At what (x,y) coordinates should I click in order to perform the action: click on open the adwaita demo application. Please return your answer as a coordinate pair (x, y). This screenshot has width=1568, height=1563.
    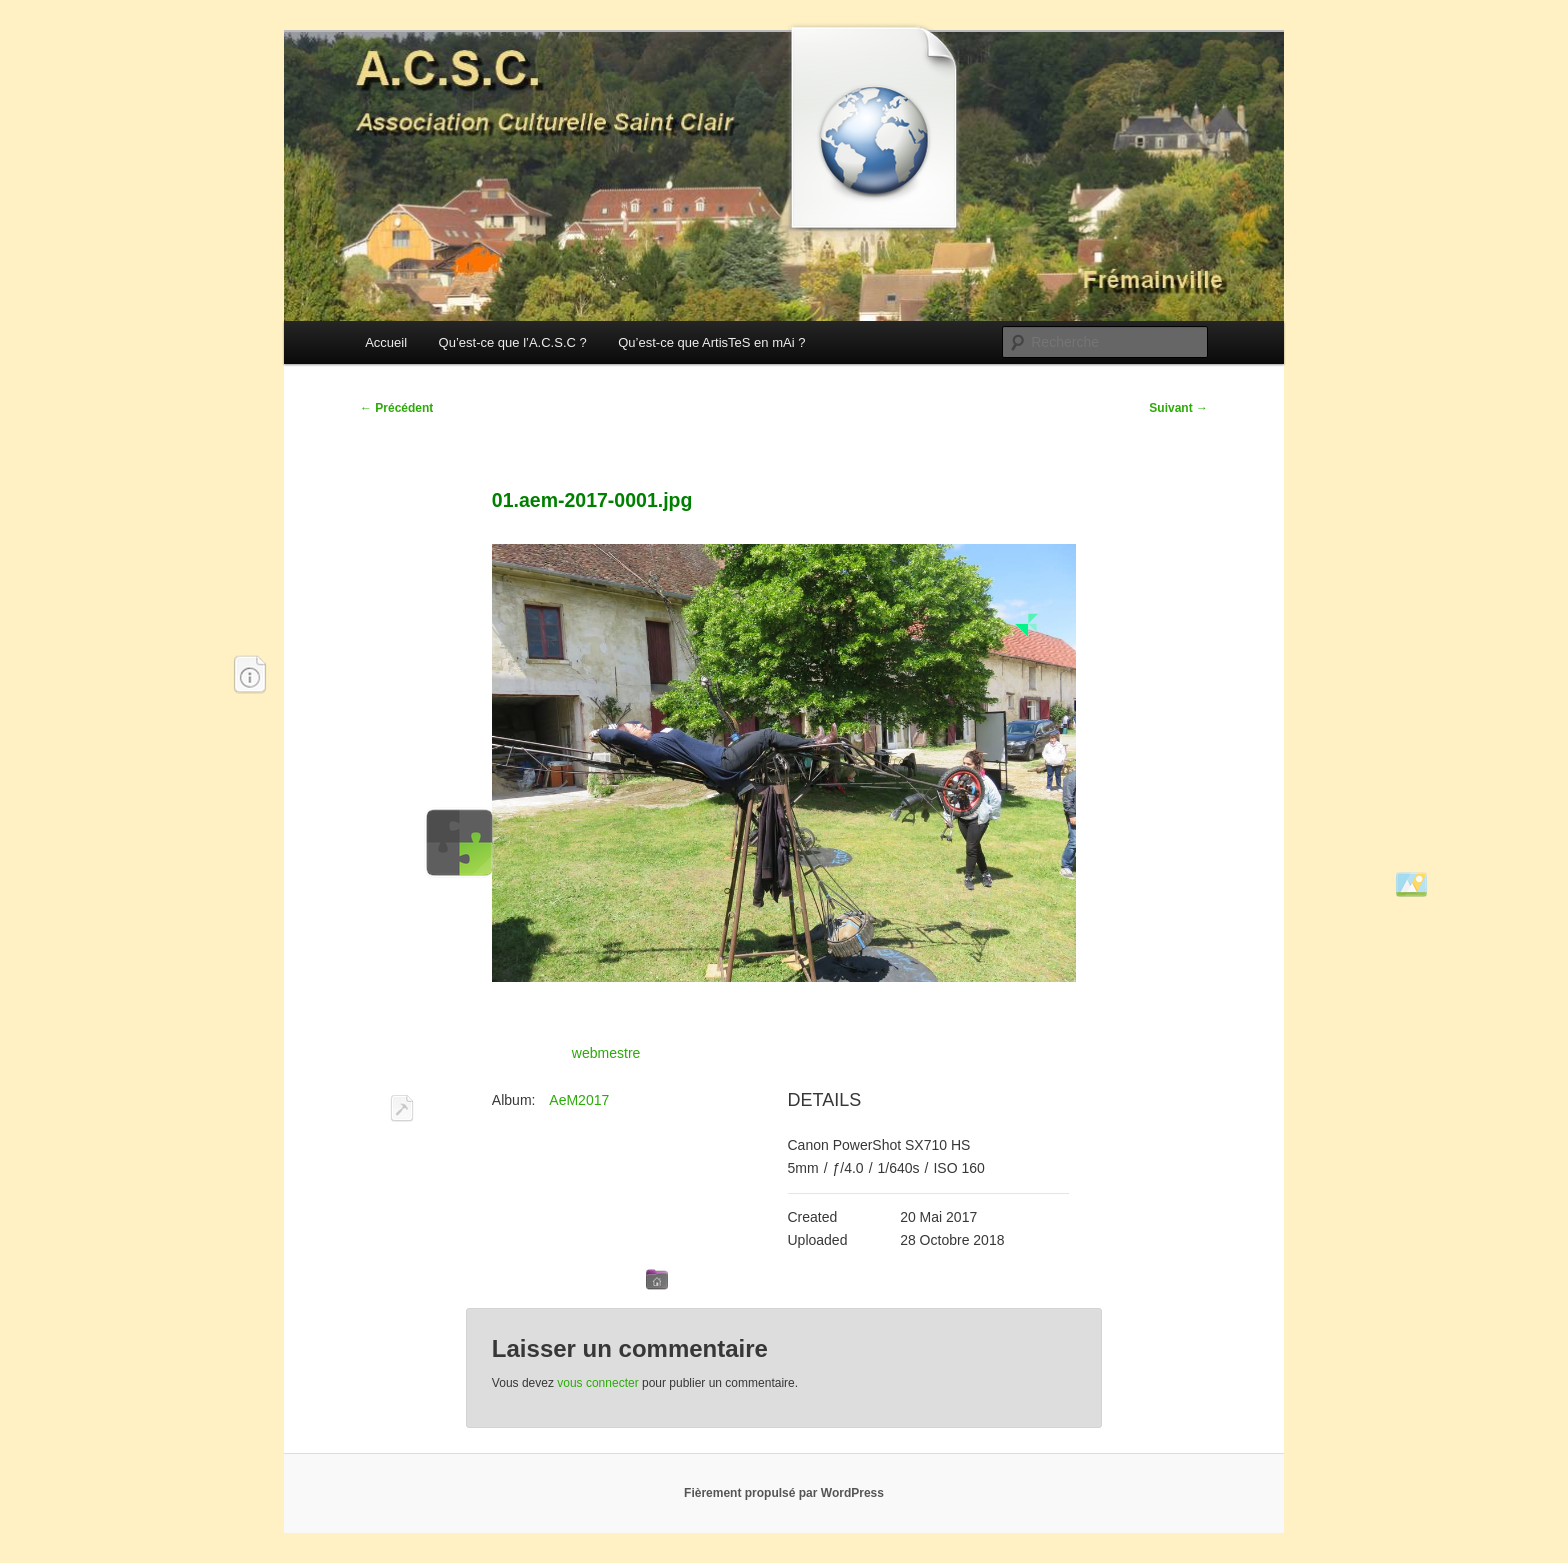
    Looking at the image, I should click on (1026, 625).